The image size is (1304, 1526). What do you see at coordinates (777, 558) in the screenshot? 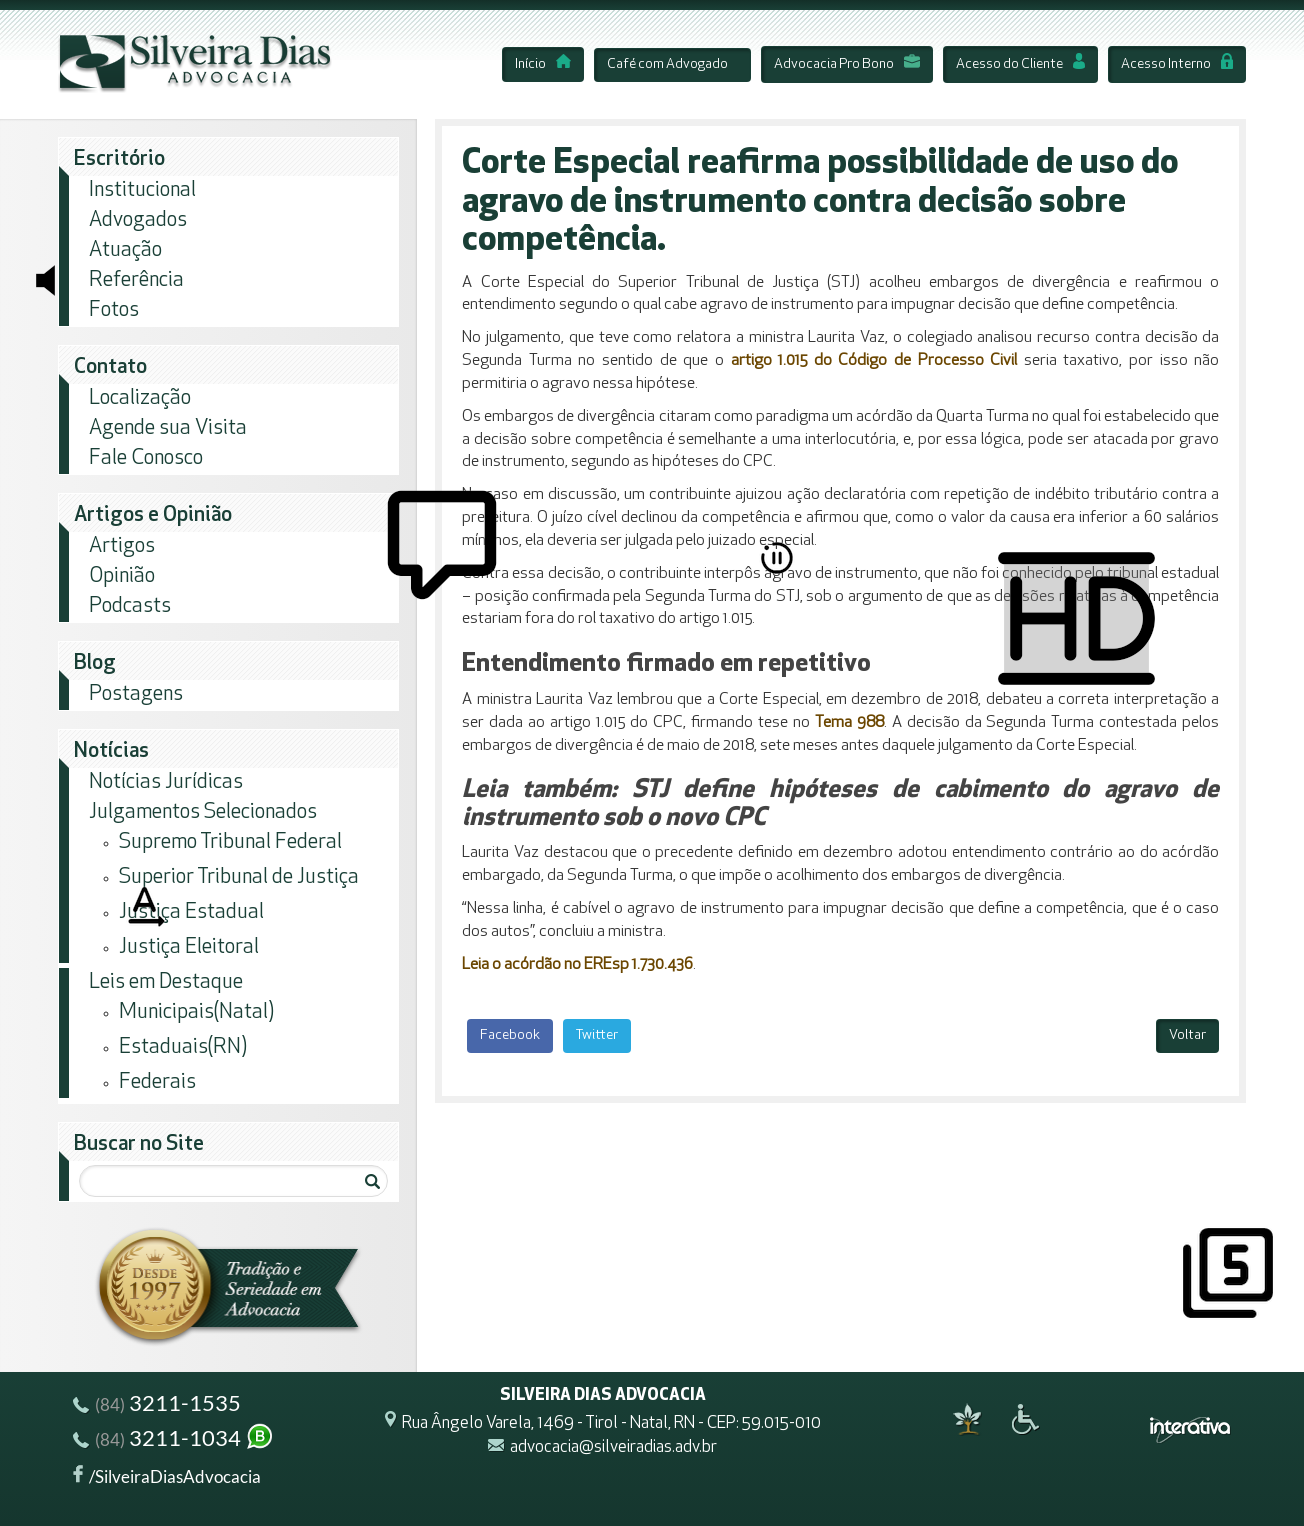
I see `motion photo playback is paused` at bounding box center [777, 558].